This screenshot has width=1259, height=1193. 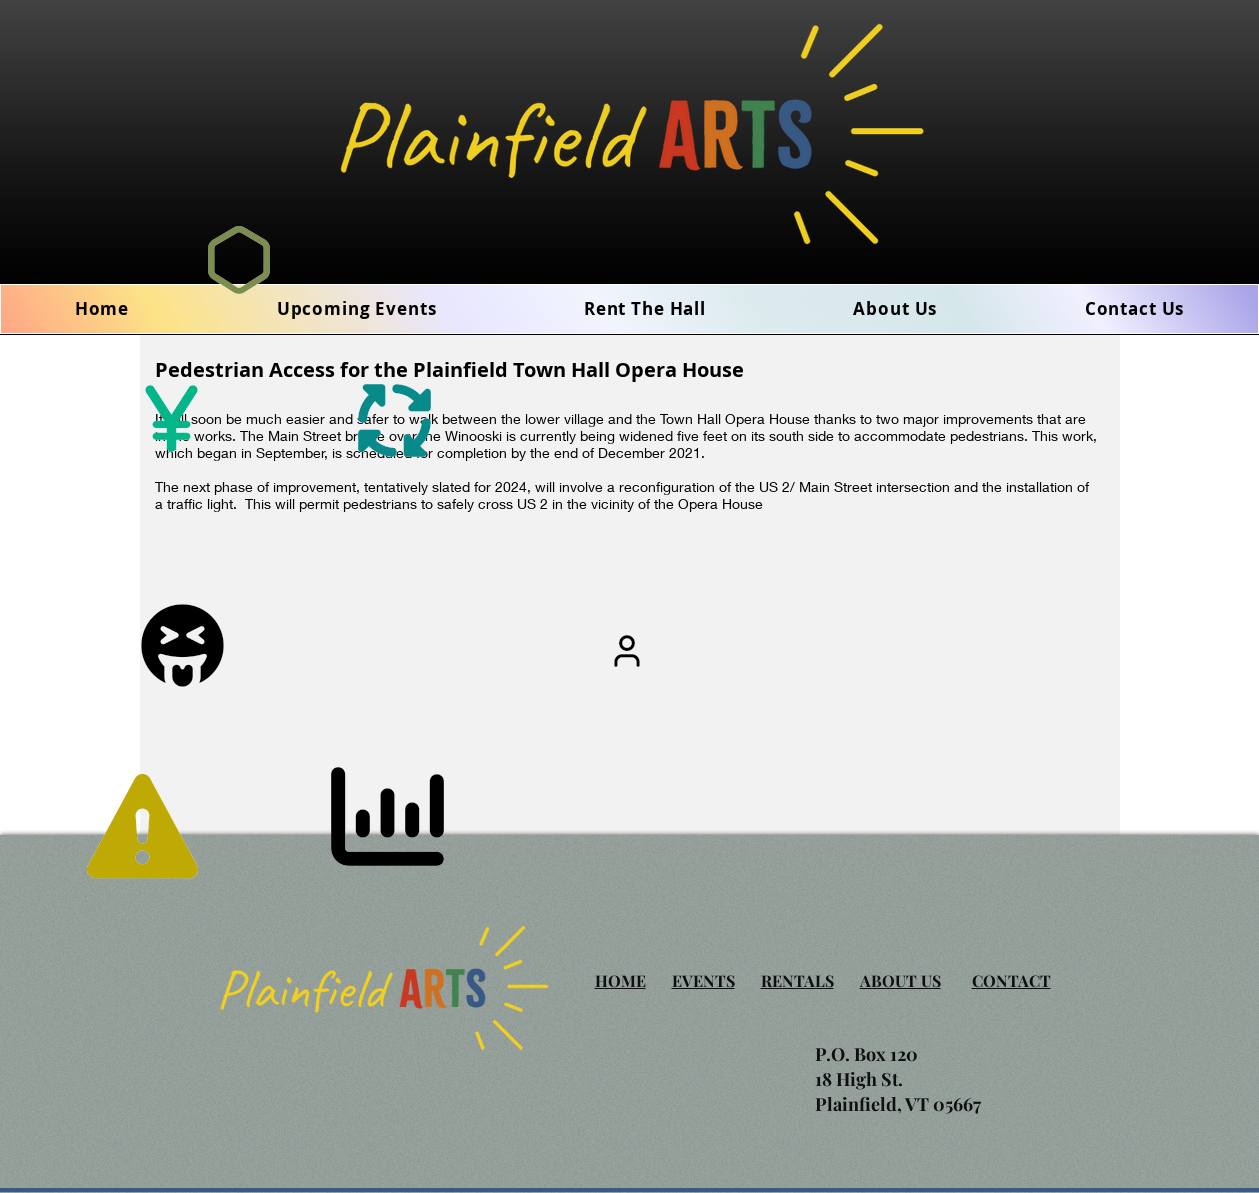 What do you see at coordinates (387, 816) in the screenshot?
I see `view analytics or statistics` at bounding box center [387, 816].